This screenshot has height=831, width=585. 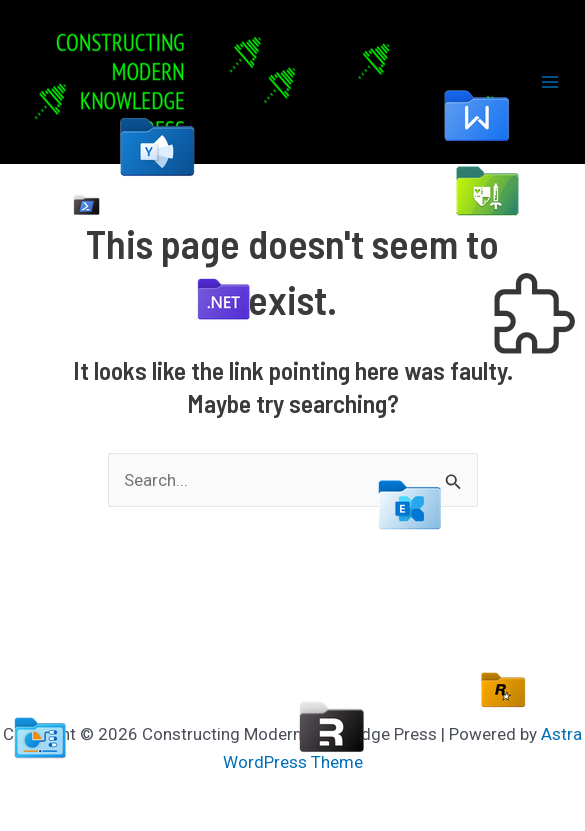 What do you see at coordinates (409, 506) in the screenshot?
I see `open microsoft exchange folder` at bounding box center [409, 506].